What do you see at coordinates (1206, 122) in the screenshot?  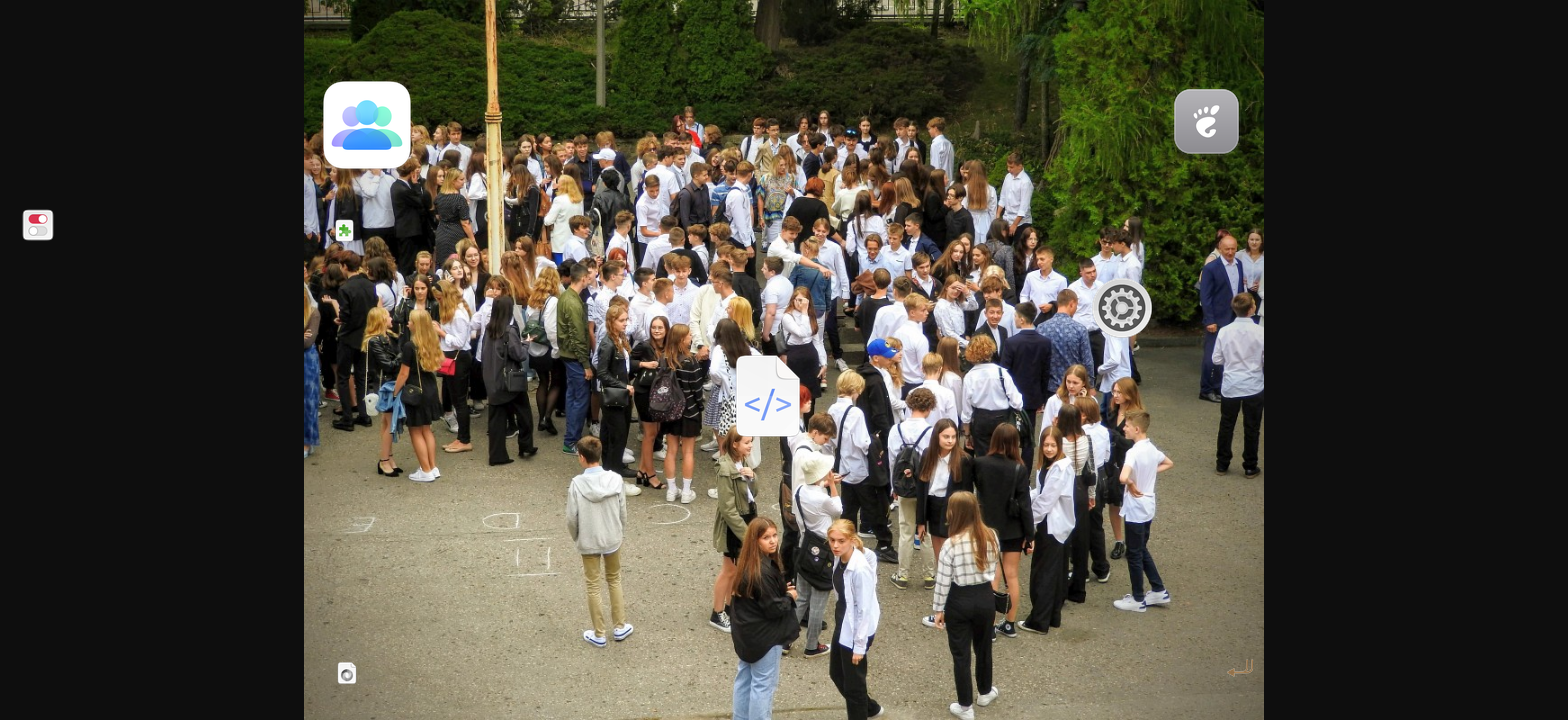 I see `access GNOME desktop configuration settings` at bounding box center [1206, 122].